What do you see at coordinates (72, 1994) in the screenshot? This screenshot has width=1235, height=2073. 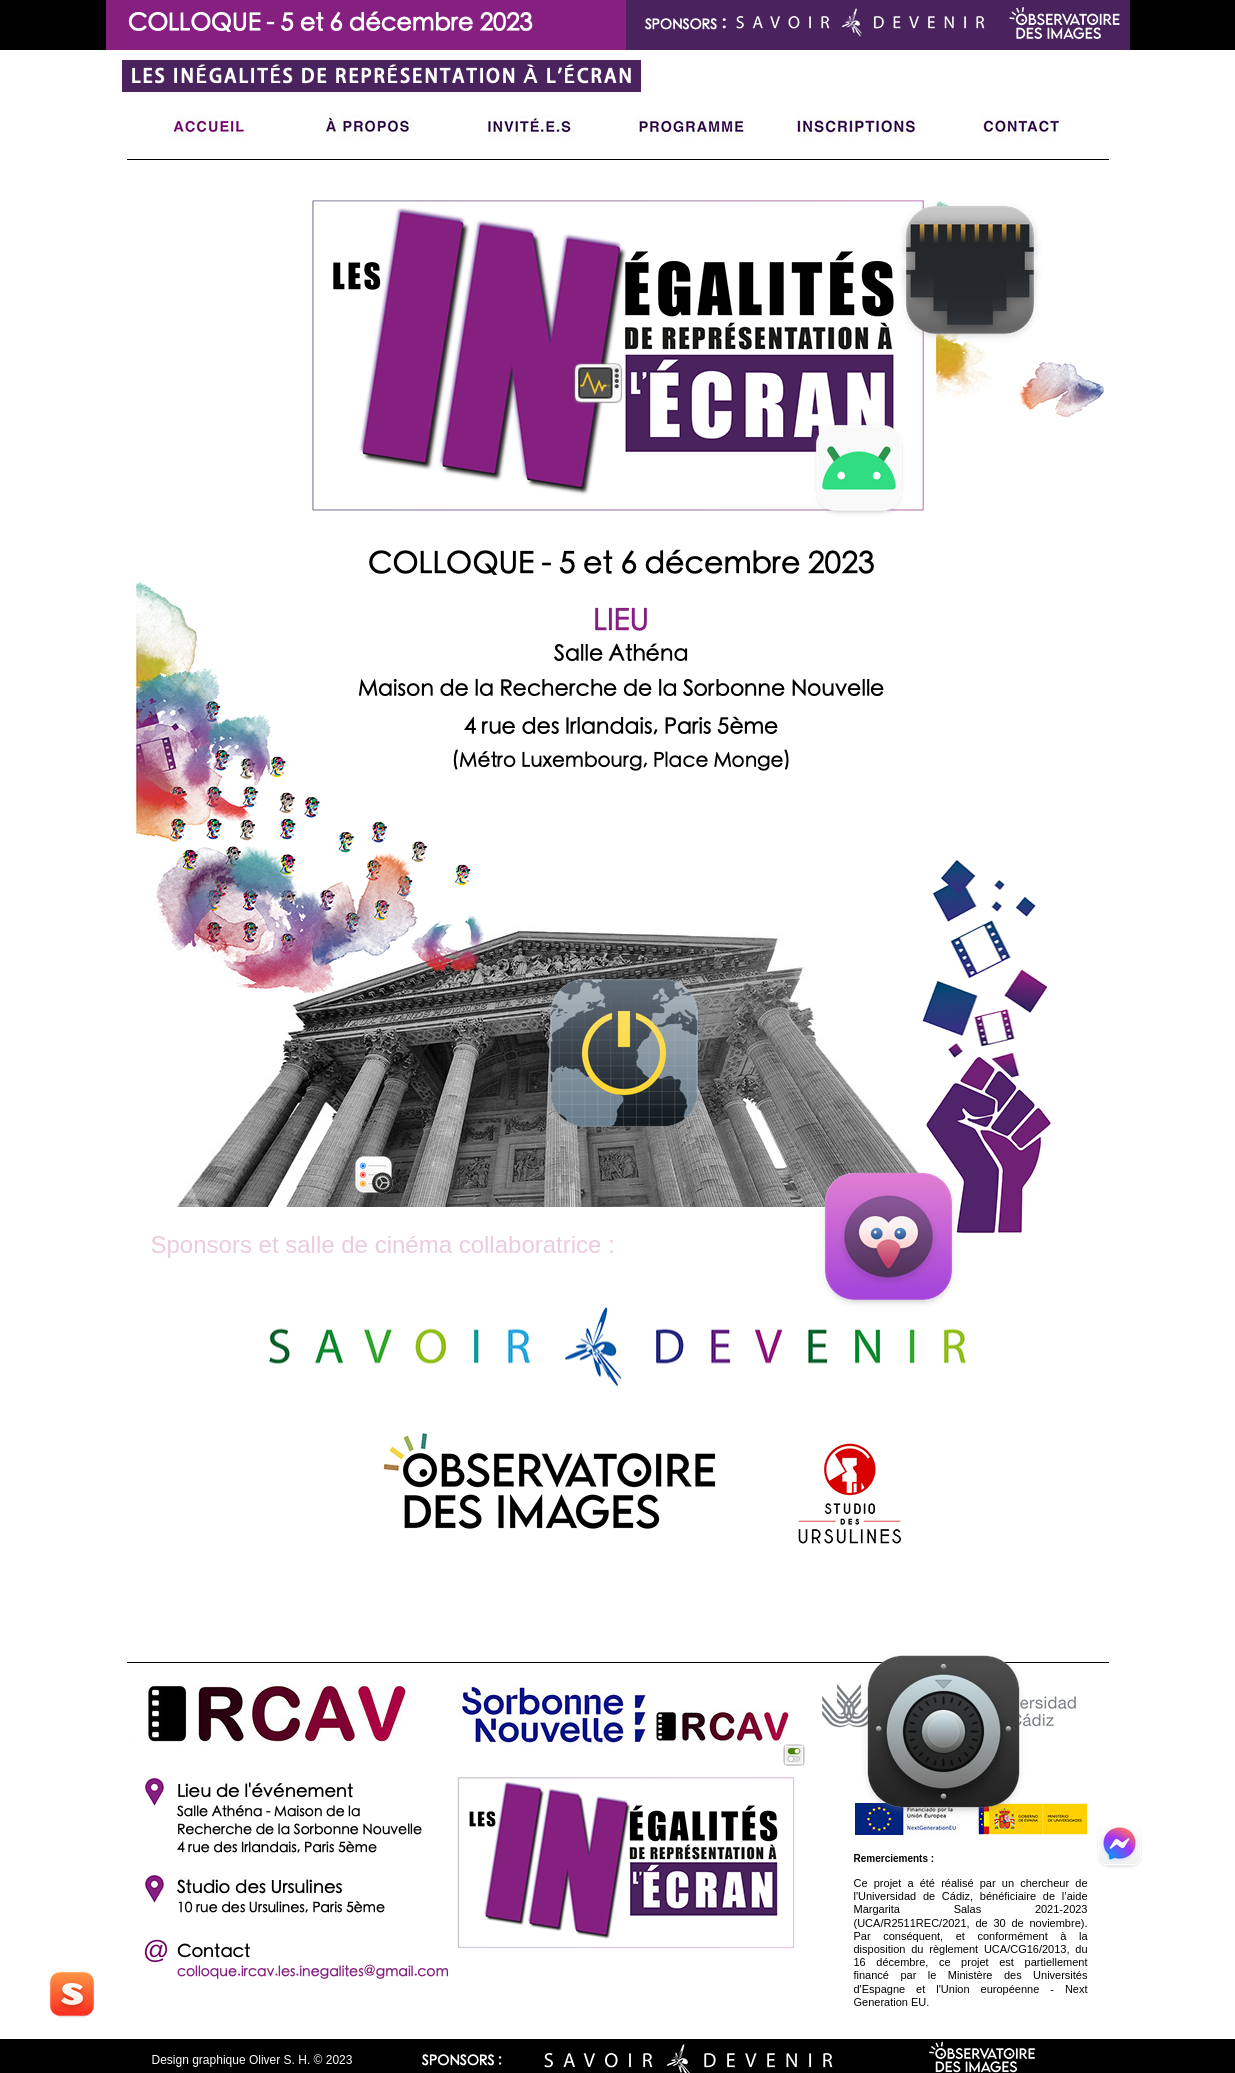 I see `open sogou pinyin input method` at bounding box center [72, 1994].